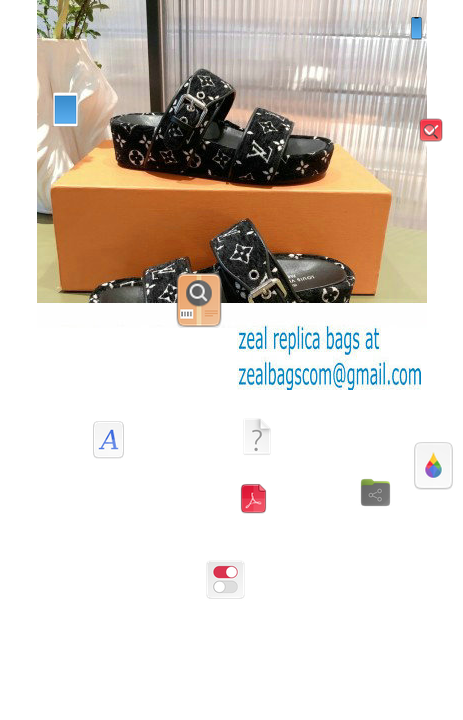 The height and width of the screenshot is (720, 463). I want to click on a font file type indicator, so click(108, 439).